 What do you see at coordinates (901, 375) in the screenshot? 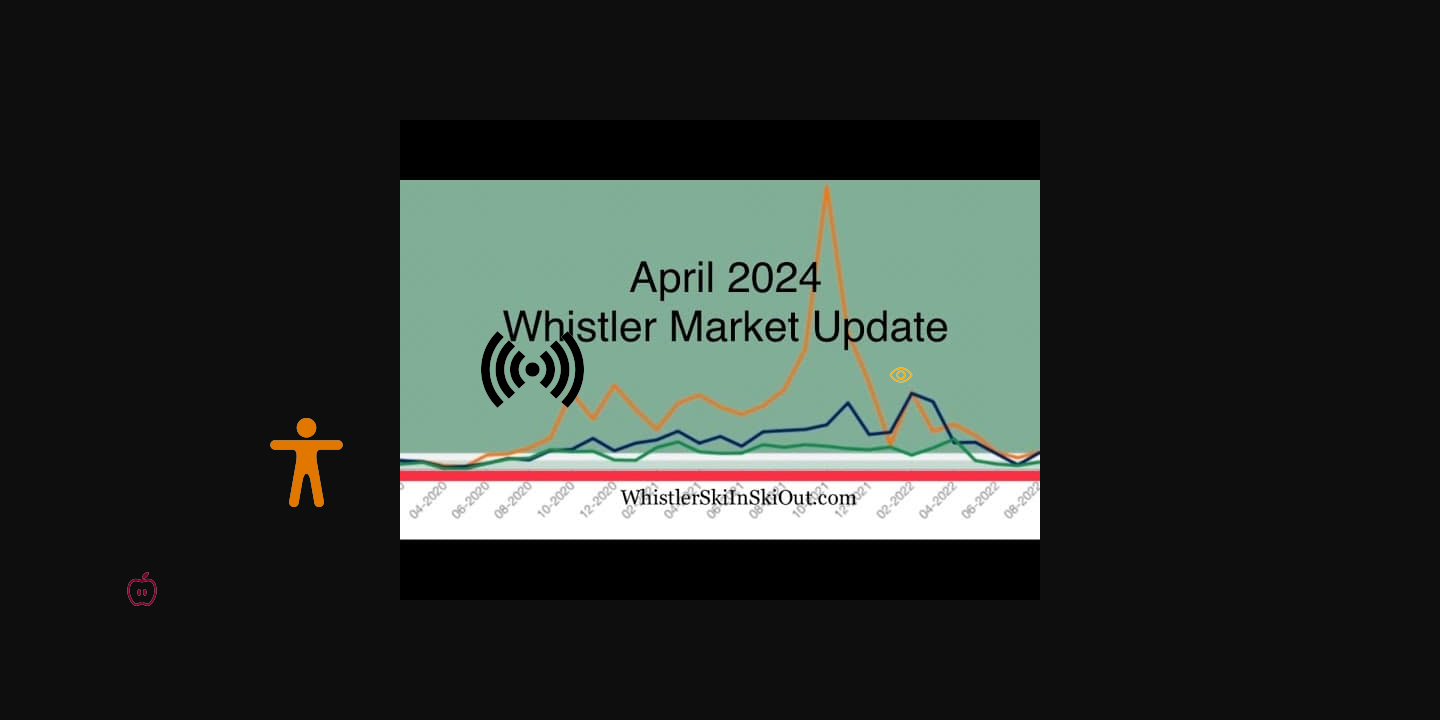
I see `view or preview content` at bounding box center [901, 375].